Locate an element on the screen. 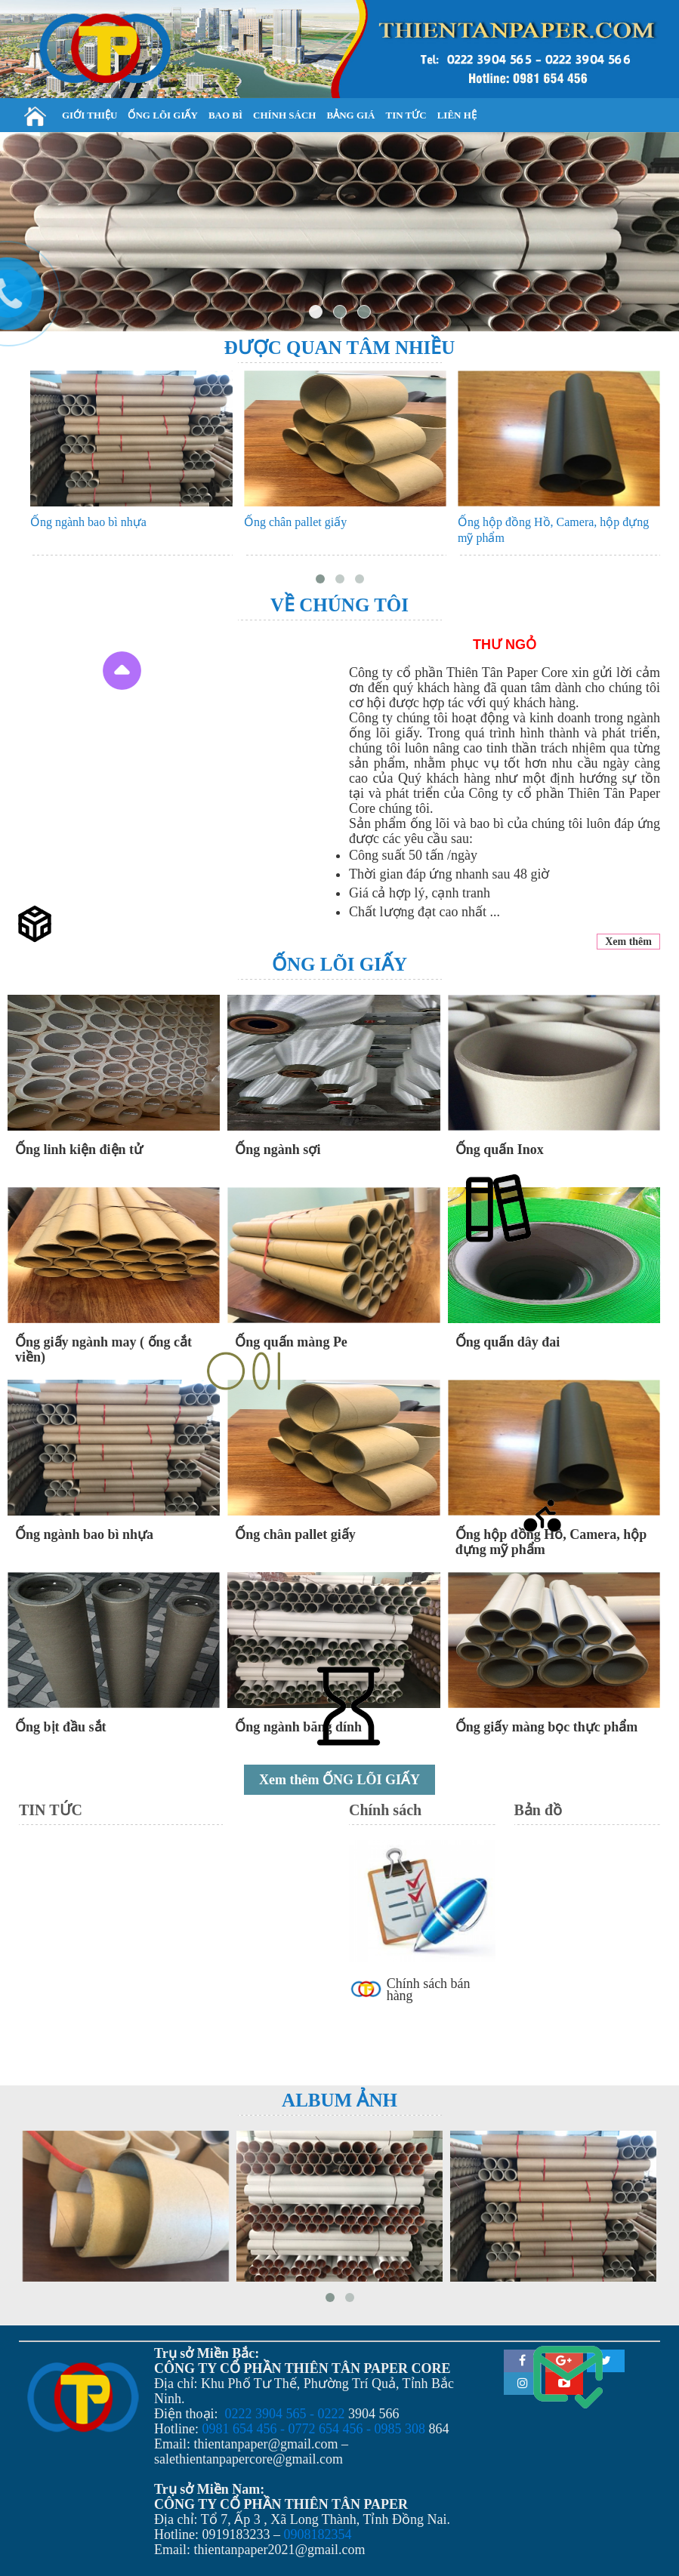 The image size is (679, 2576). email sent successfully is located at coordinates (568, 2374).